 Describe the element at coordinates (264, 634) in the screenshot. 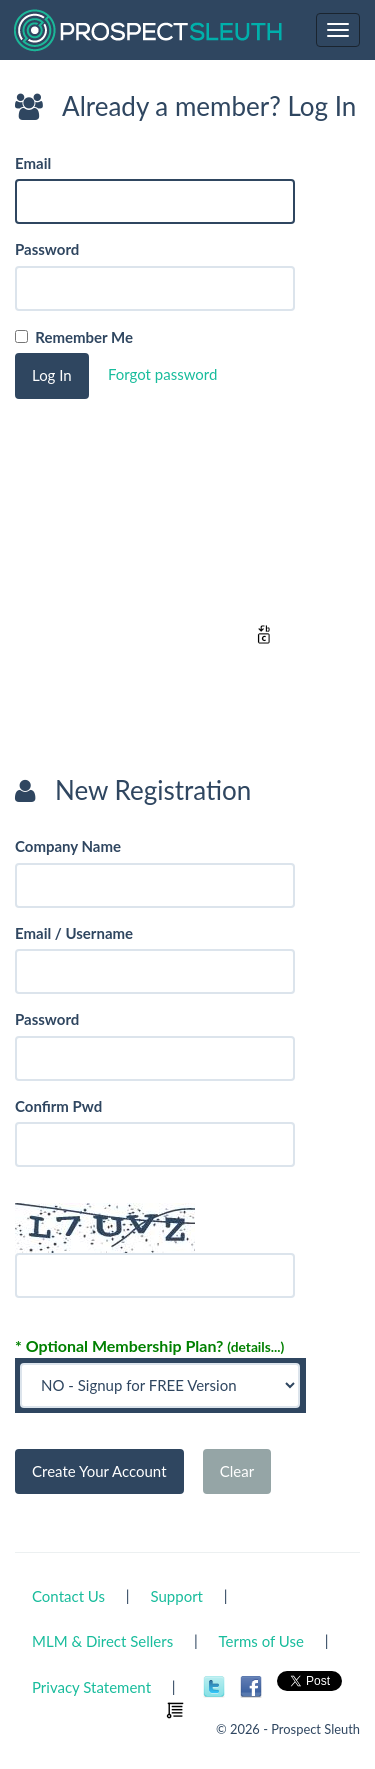

I see `replace selected text or content` at that location.